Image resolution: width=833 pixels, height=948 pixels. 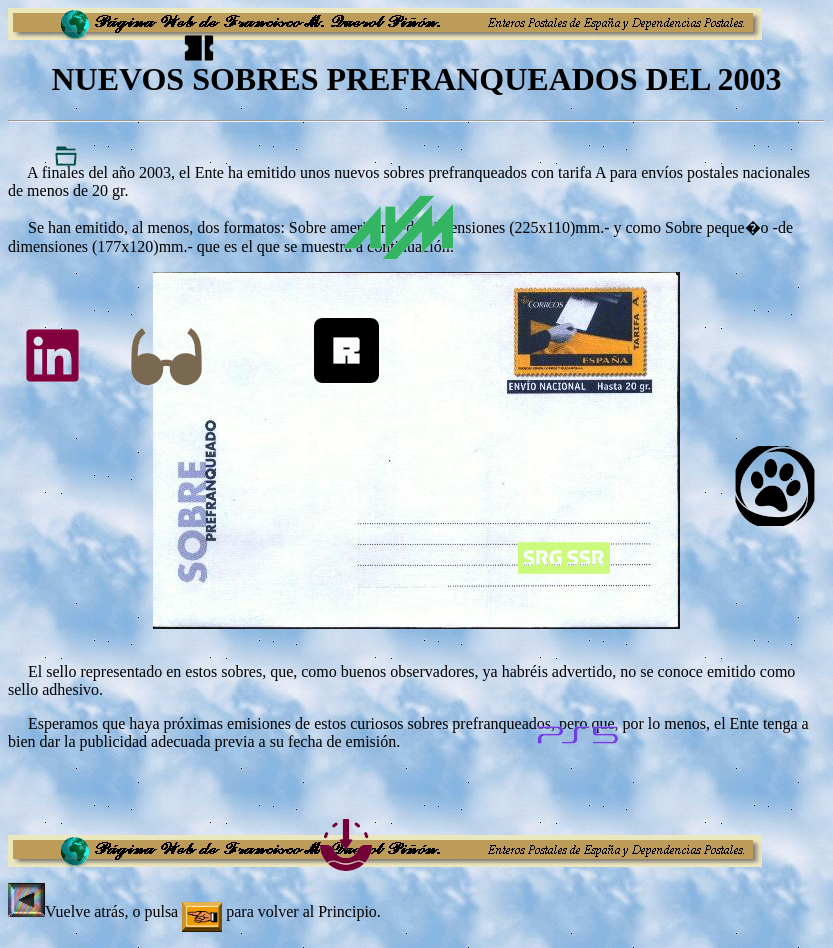 I want to click on ruff python linter logo, so click(x=346, y=350).